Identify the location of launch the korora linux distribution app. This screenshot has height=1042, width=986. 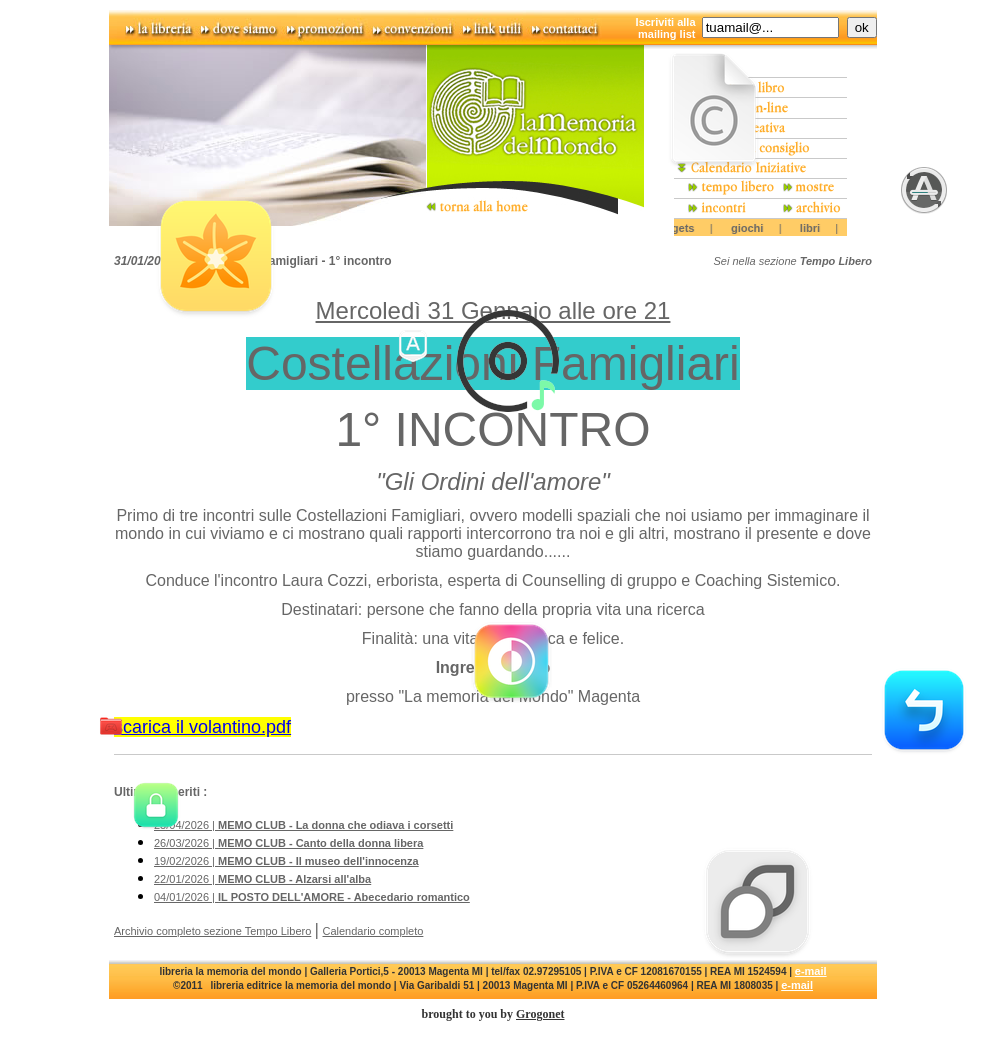
(757, 901).